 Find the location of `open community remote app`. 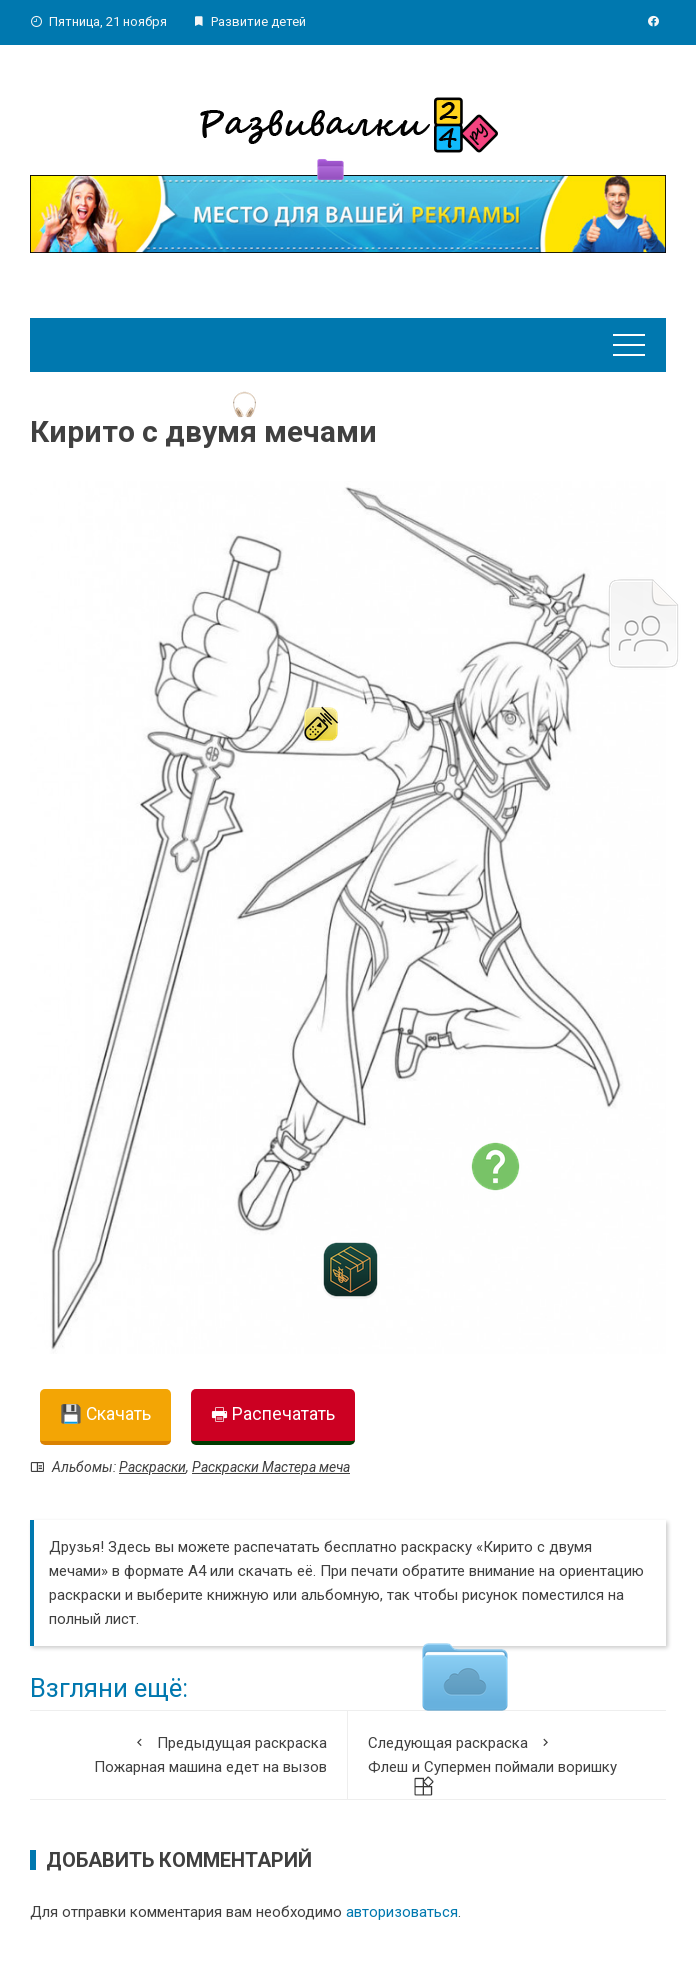

open community remote app is located at coordinates (321, 724).